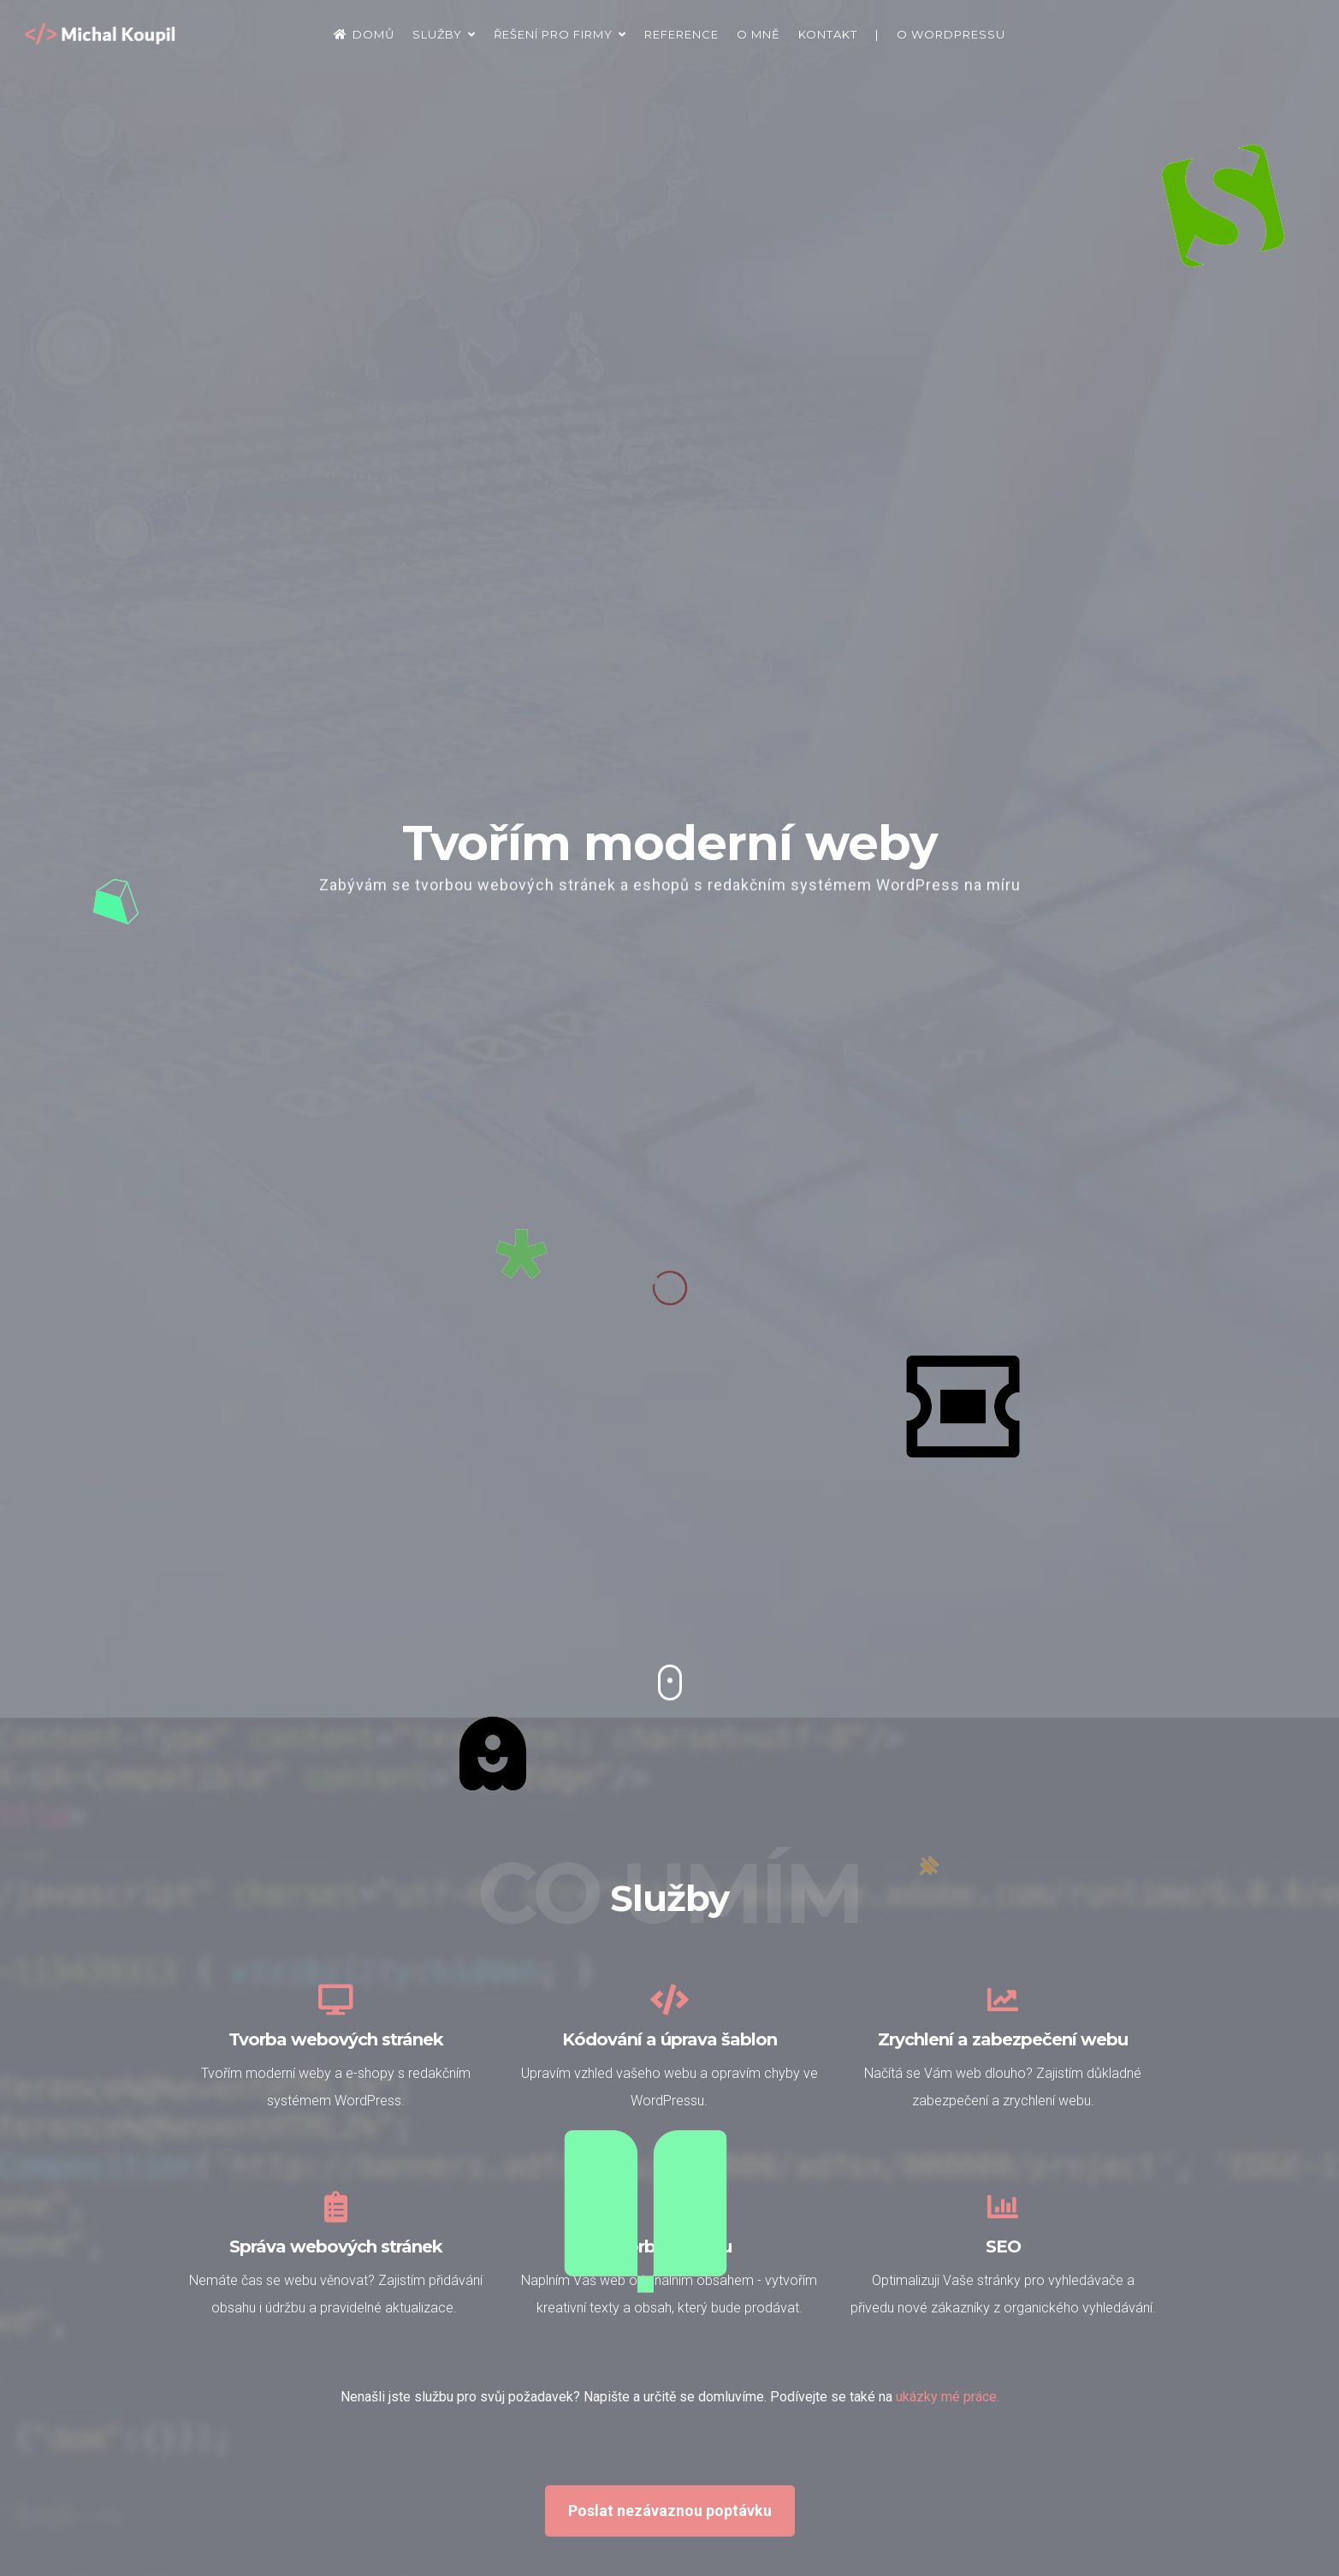  What do you see at coordinates (963, 1406) in the screenshot?
I see `view your tickets or passes` at bounding box center [963, 1406].